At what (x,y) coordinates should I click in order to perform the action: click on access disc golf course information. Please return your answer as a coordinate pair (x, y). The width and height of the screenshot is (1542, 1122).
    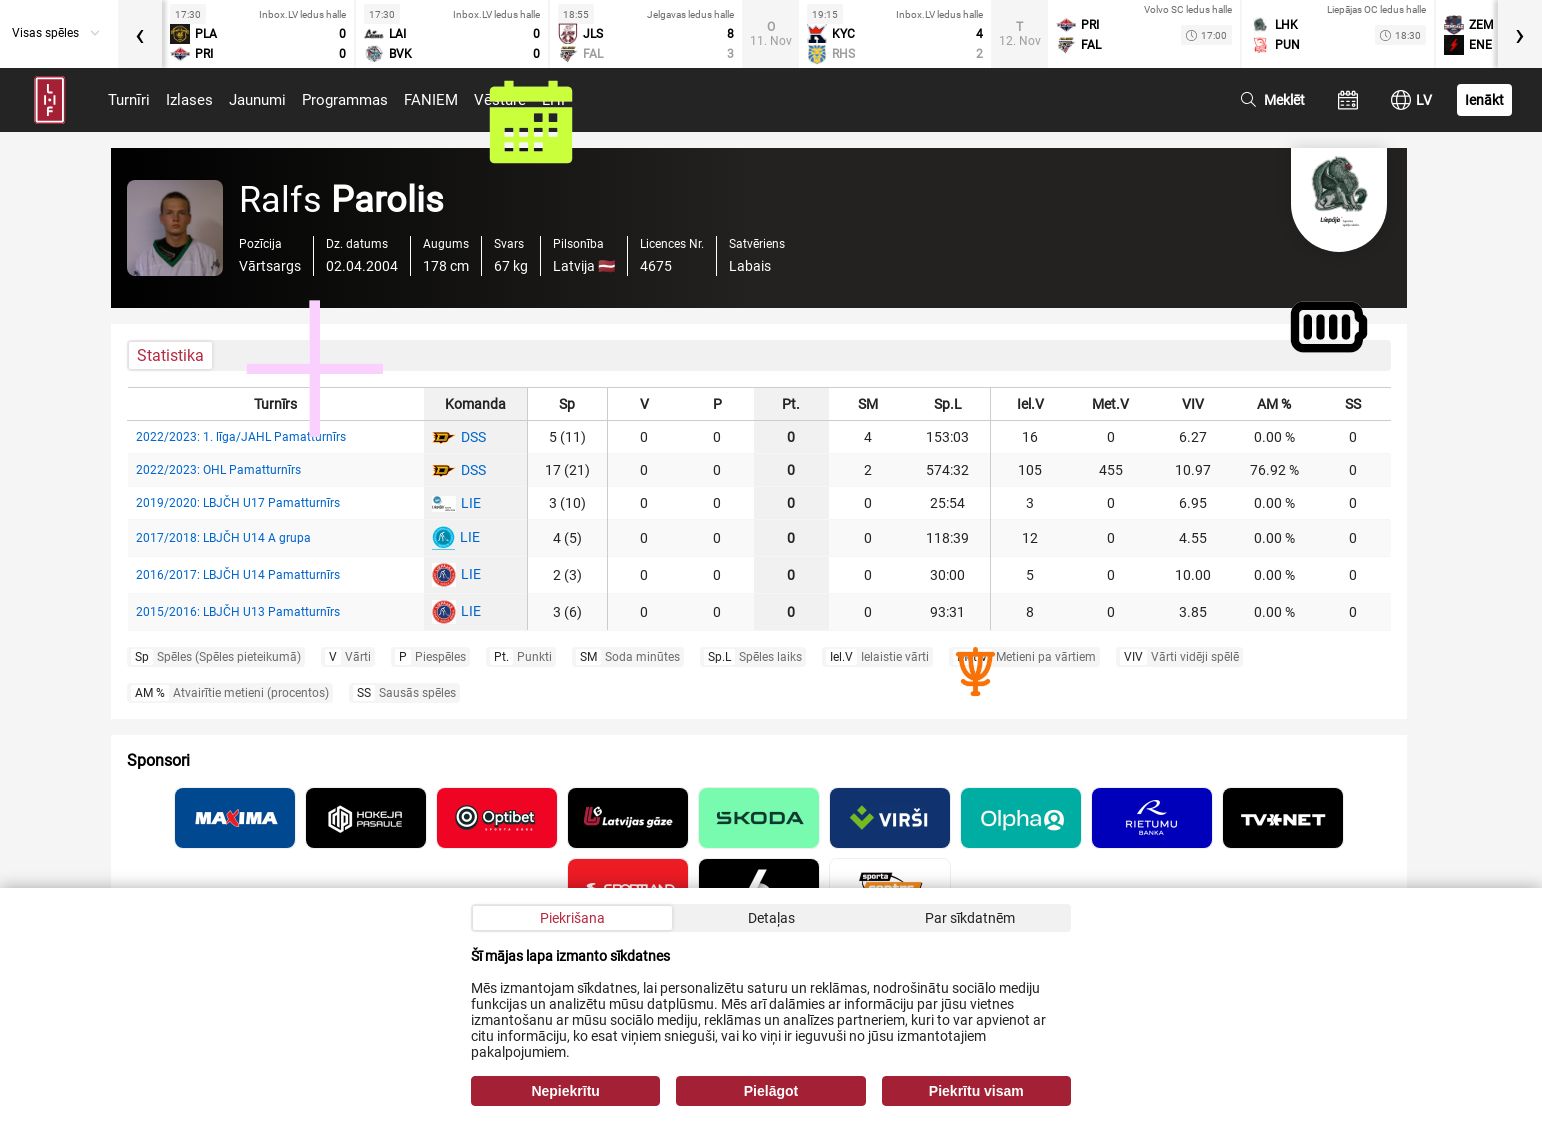
    Looking at the image, I should click on (975, 671).